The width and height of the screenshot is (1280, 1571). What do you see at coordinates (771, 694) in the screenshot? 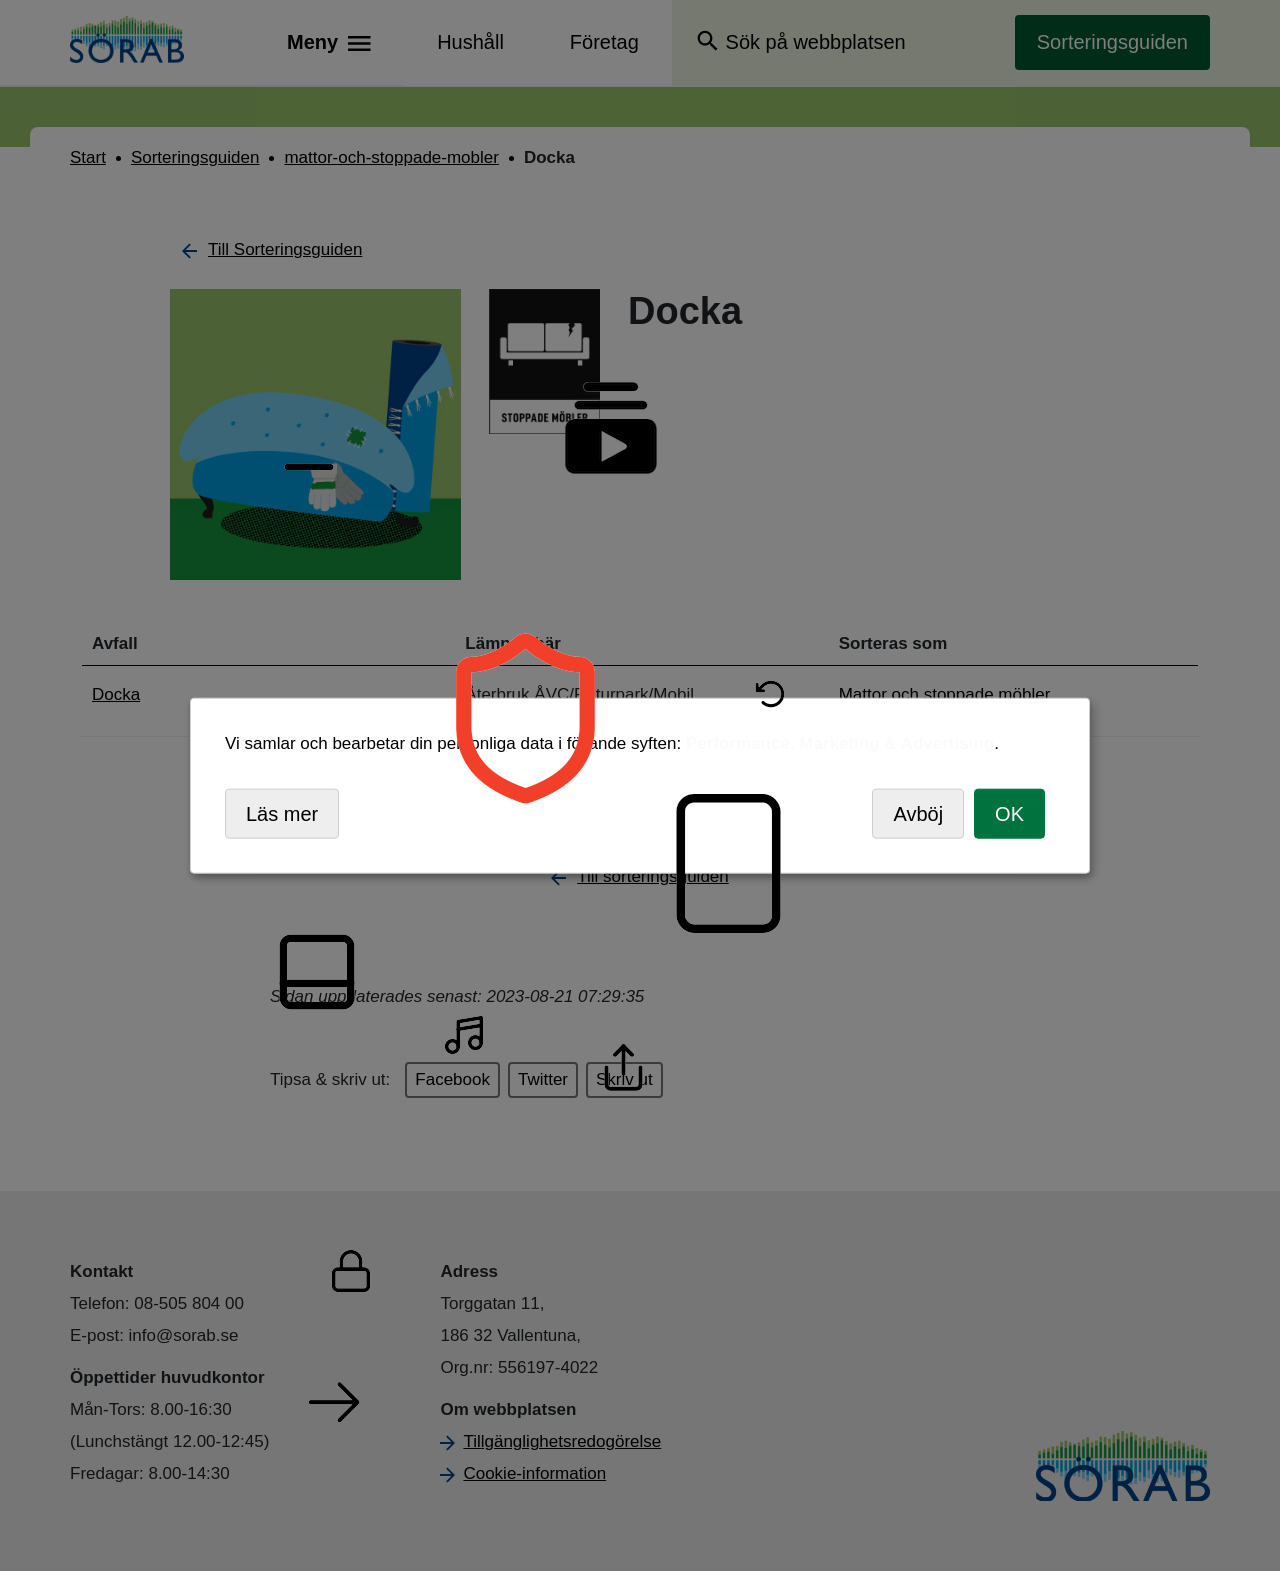
I see `undo the last action` at bounding box center [771, 694].